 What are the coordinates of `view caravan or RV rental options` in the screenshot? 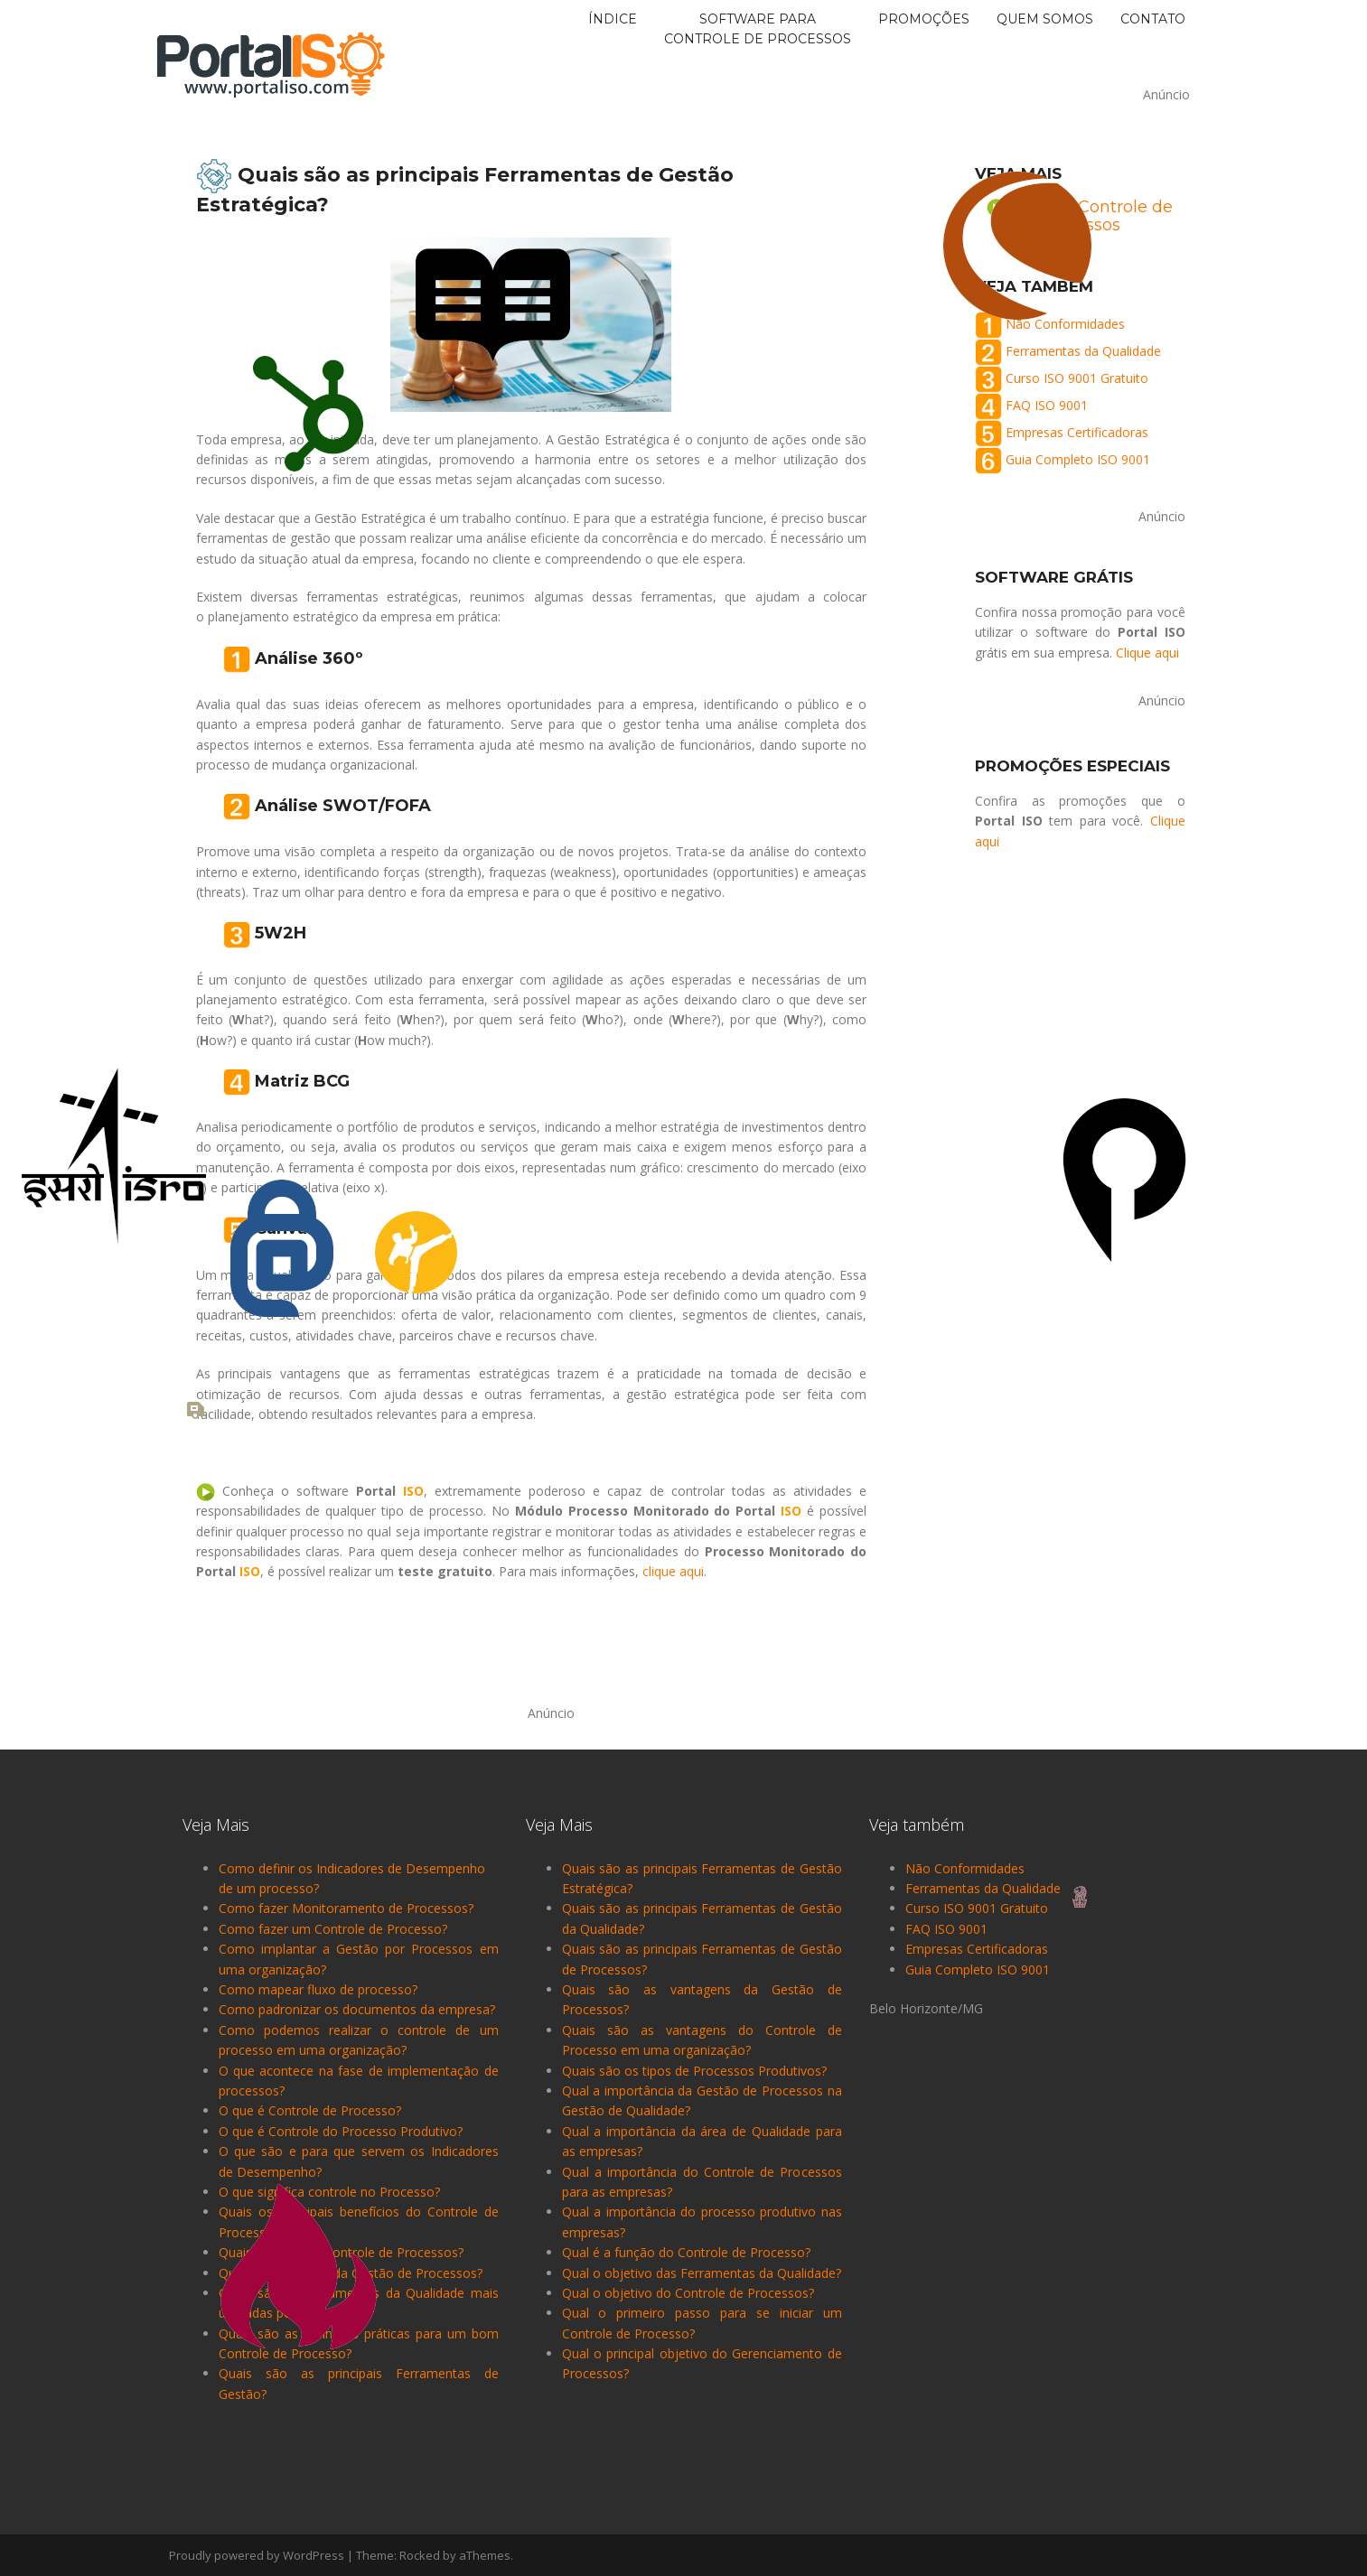 It's located at (196, 1410).